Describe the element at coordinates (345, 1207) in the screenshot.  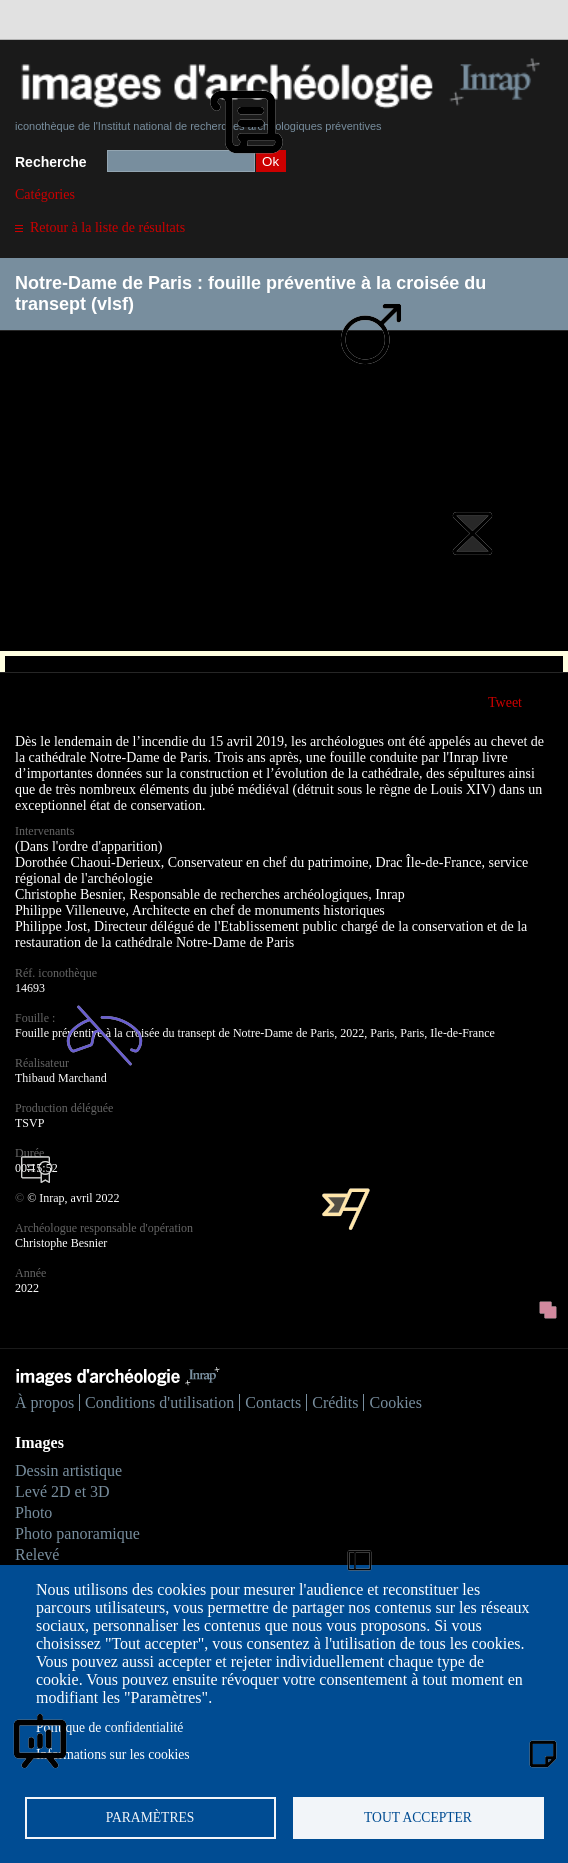
I see `flag or bookmark an item` at that location.